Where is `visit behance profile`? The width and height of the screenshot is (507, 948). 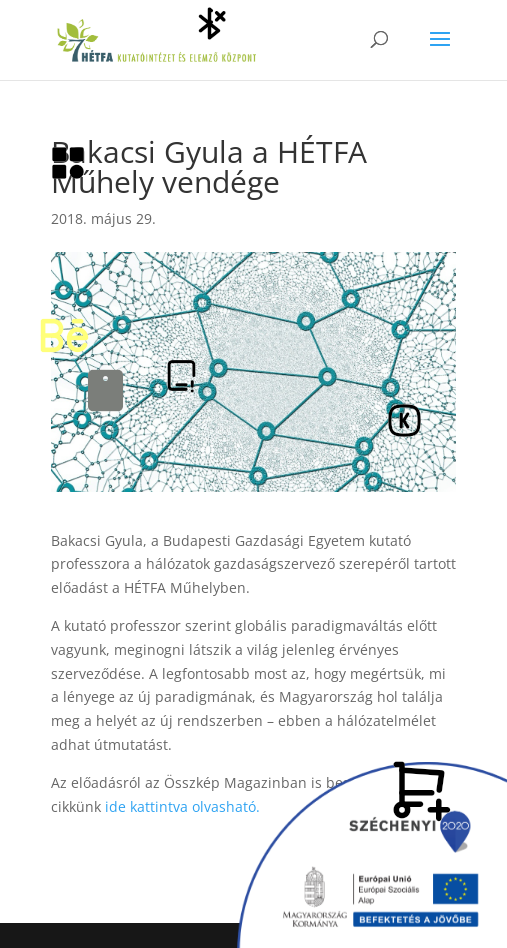
visit behance profile is located at coordinates (64, 335).